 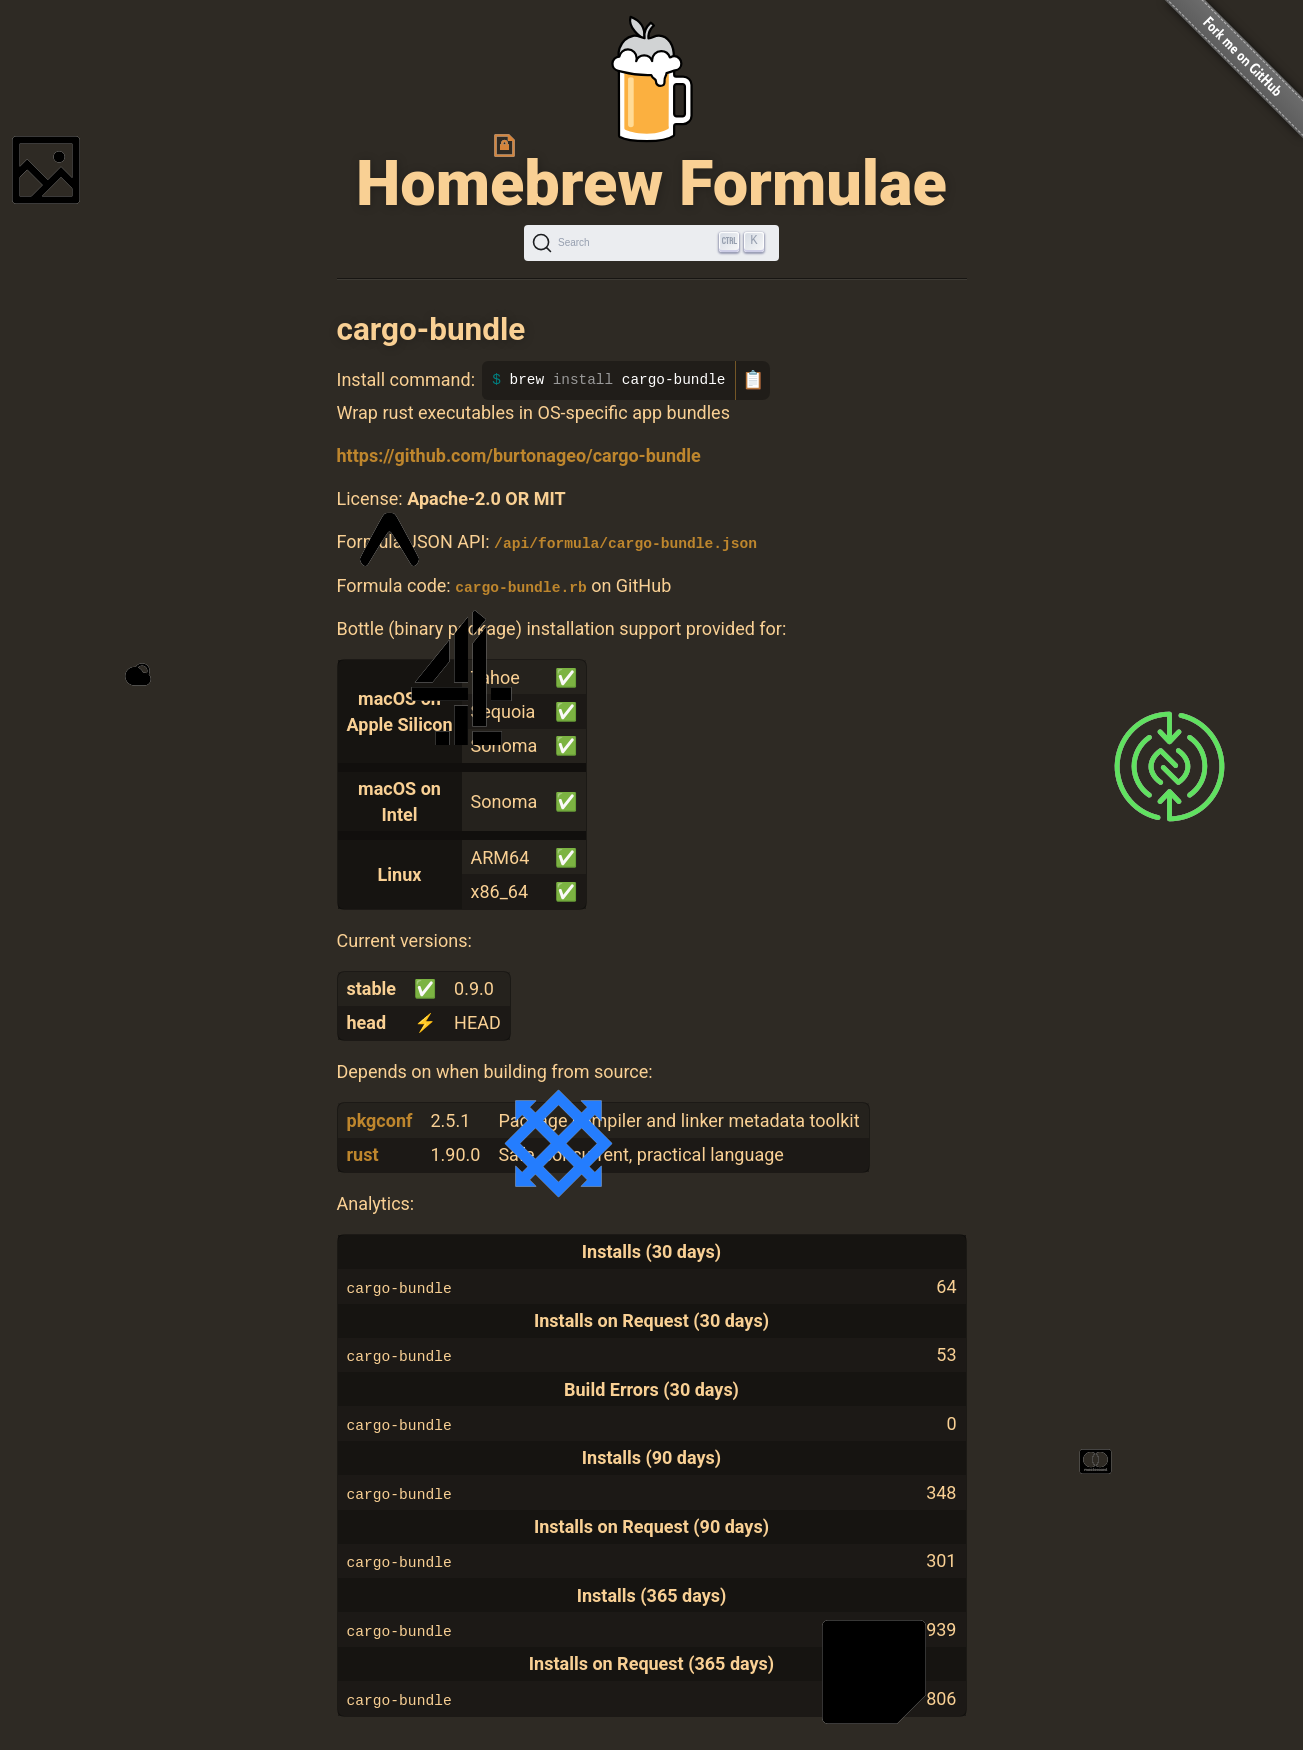 I want to click on indicates nfc directional communication capability, so click(x=1169, y=766).